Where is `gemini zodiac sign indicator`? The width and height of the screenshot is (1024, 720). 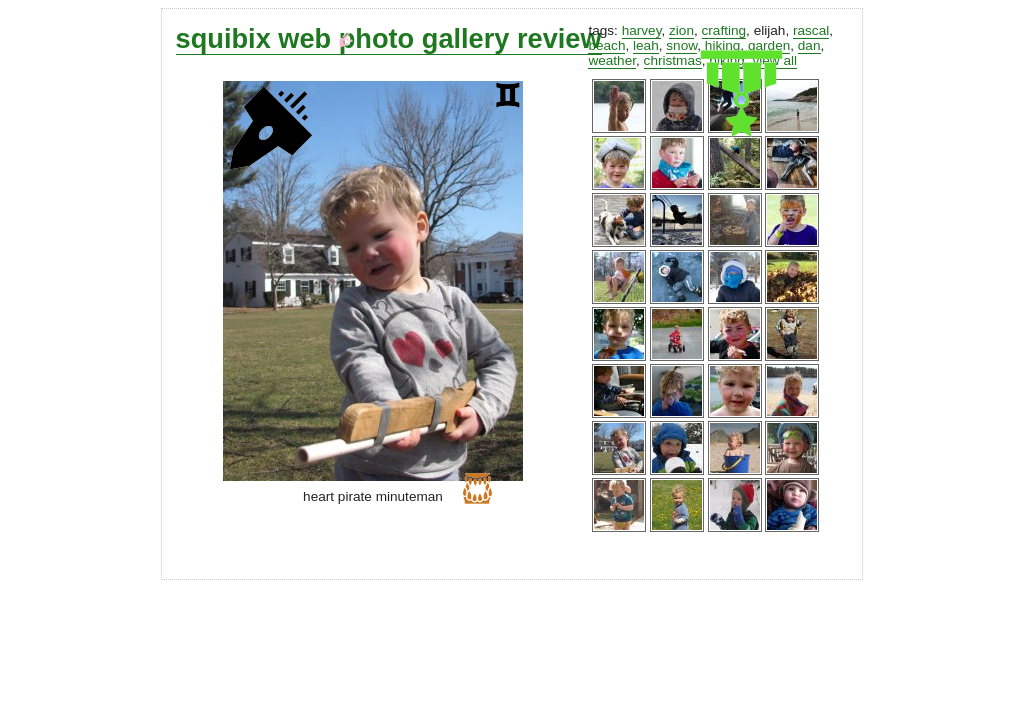 gemini zodiac sign indicator is located at coordinates (508, 95).